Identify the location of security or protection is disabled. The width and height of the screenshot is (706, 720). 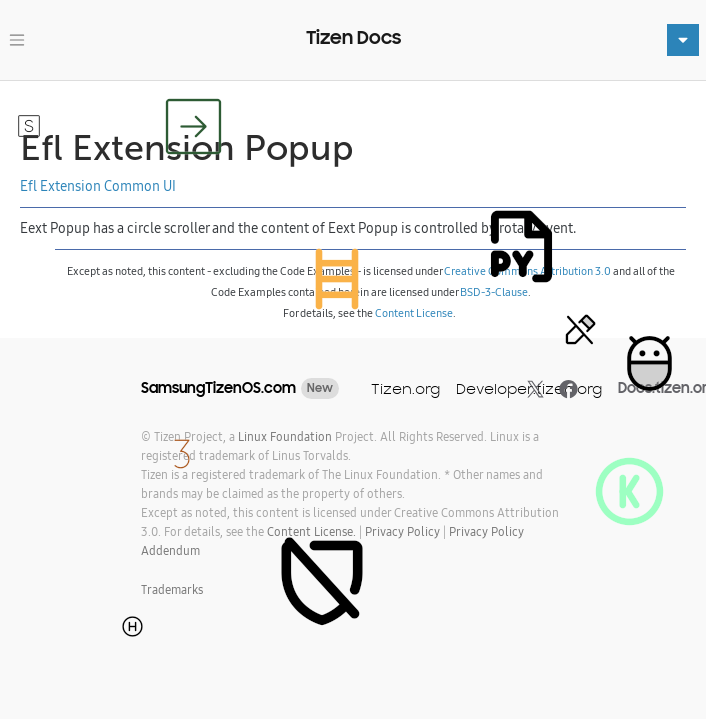
(322, 578).